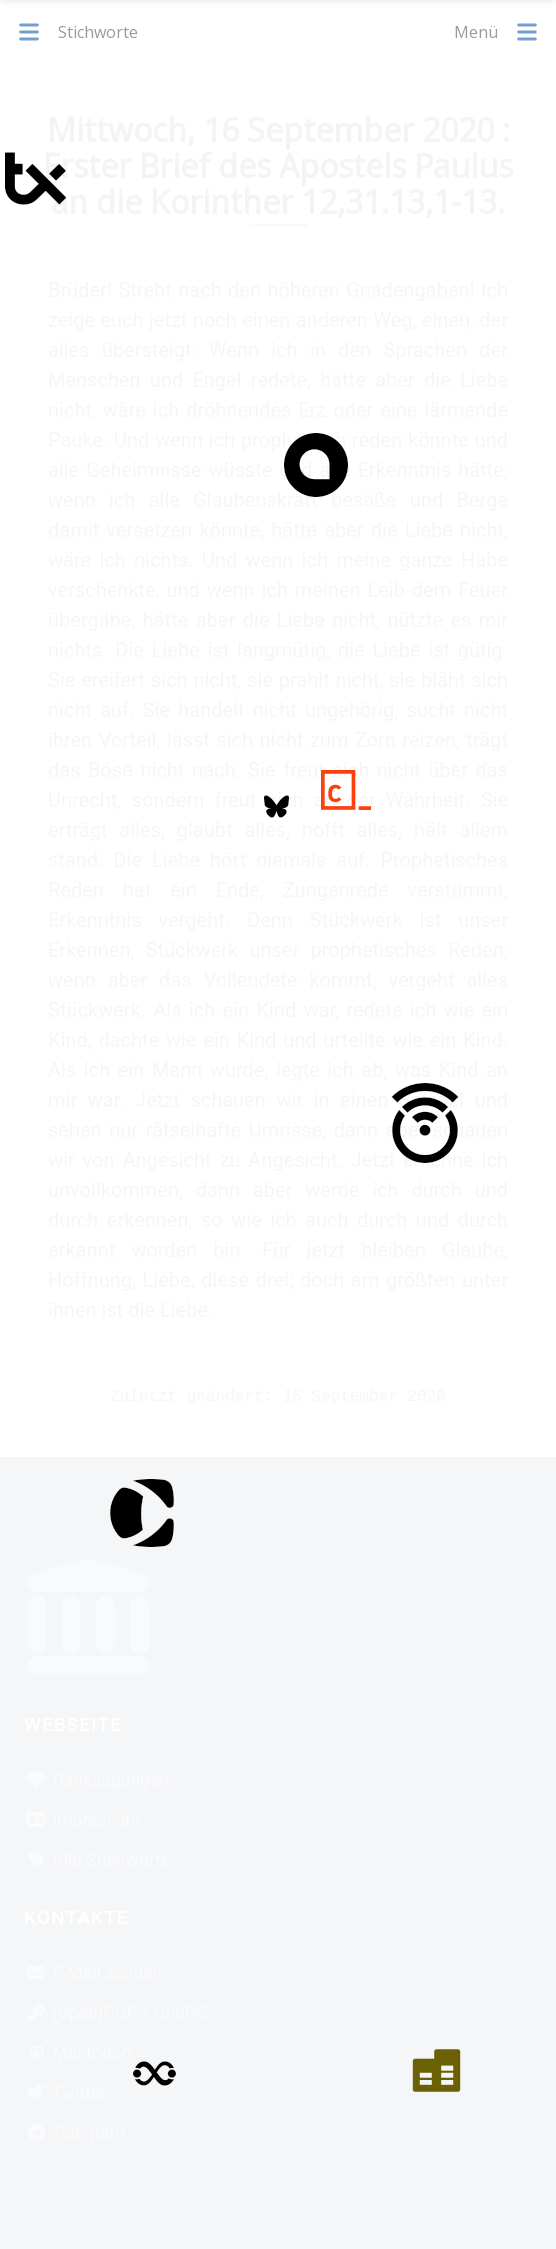 The width and height of the screenshot is (556, 2249). What do you see at coordinates (142, 1513) in the screenshot?
I see `conekta payment platform logo` at bounding box center [142, 1513].